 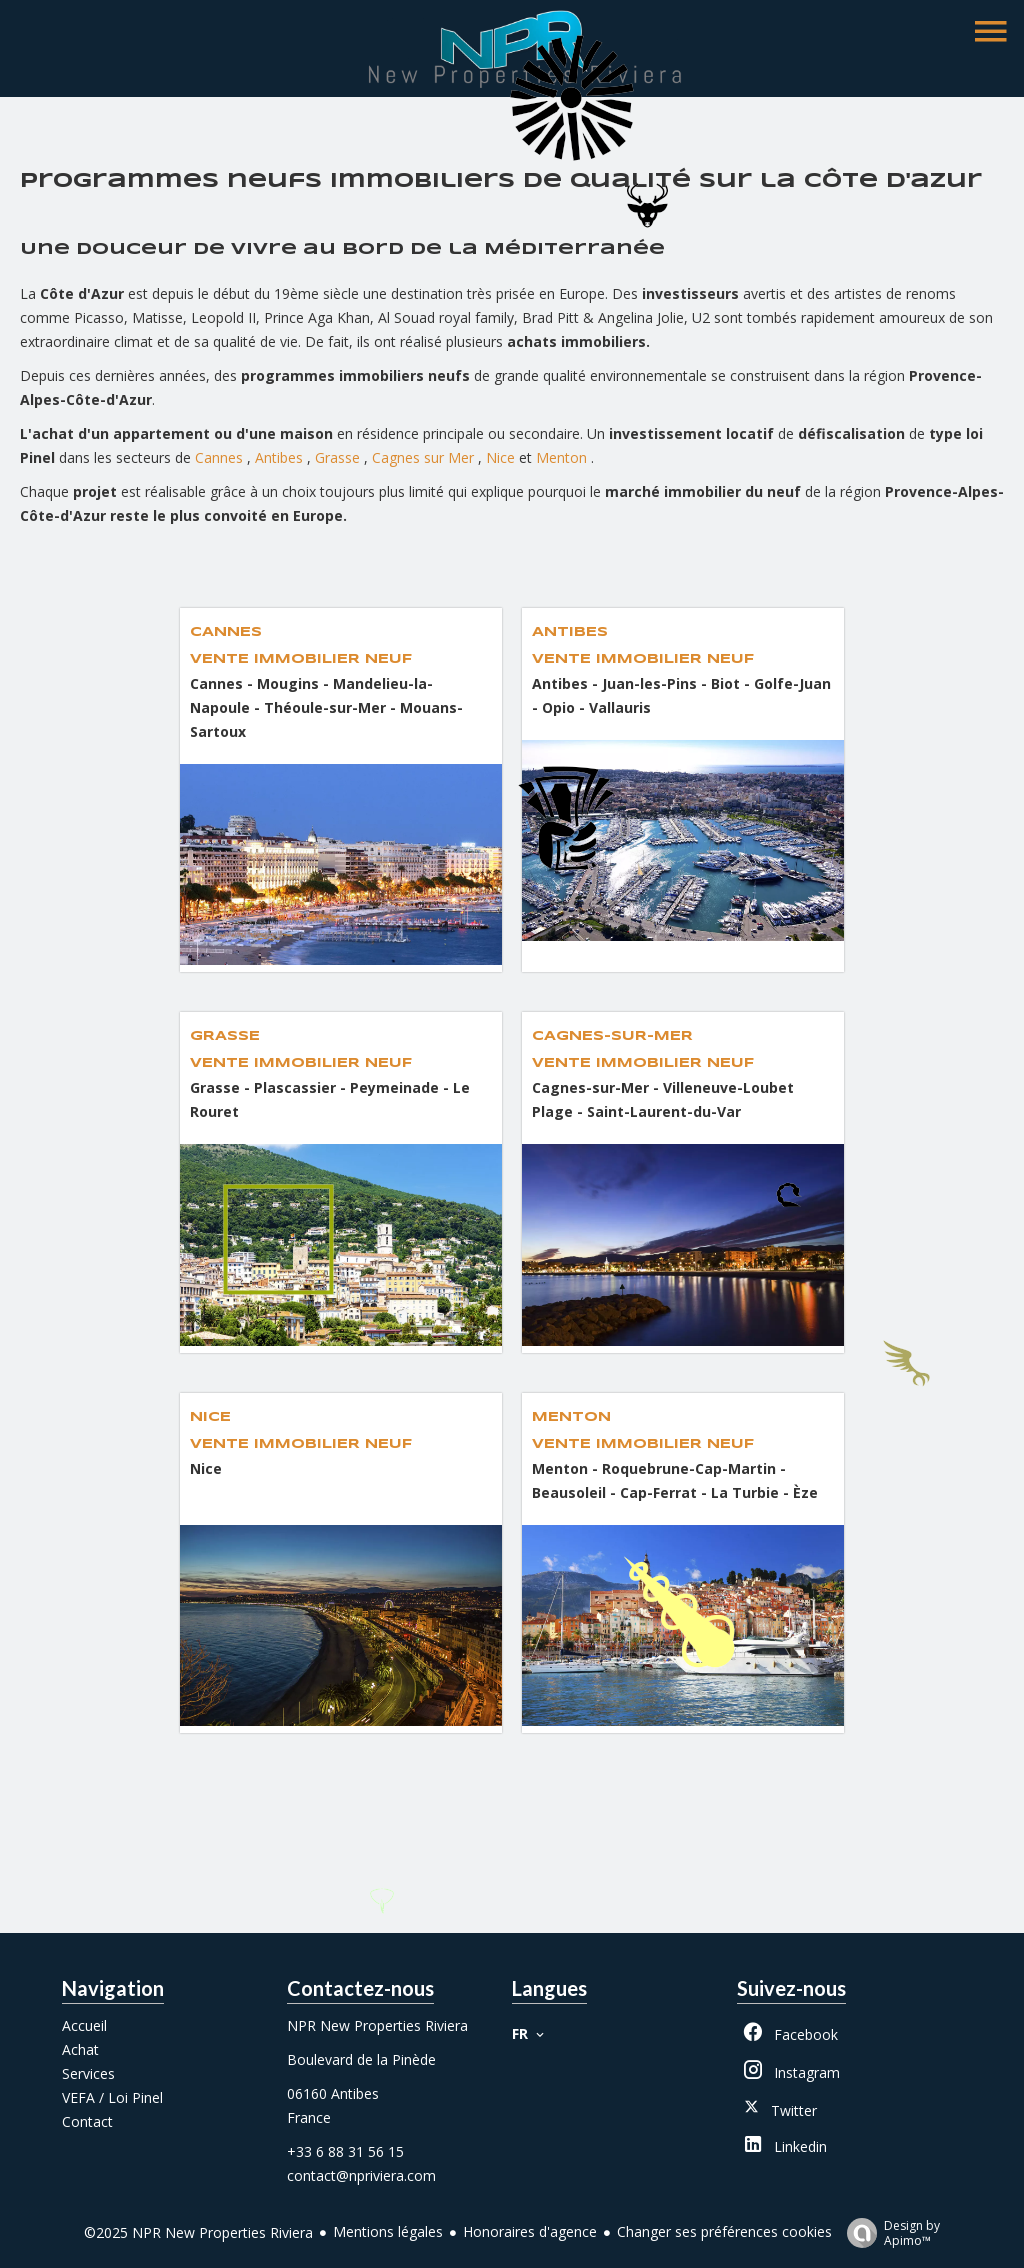 I want to click on stop media playback, so click(x=278, y=1239).